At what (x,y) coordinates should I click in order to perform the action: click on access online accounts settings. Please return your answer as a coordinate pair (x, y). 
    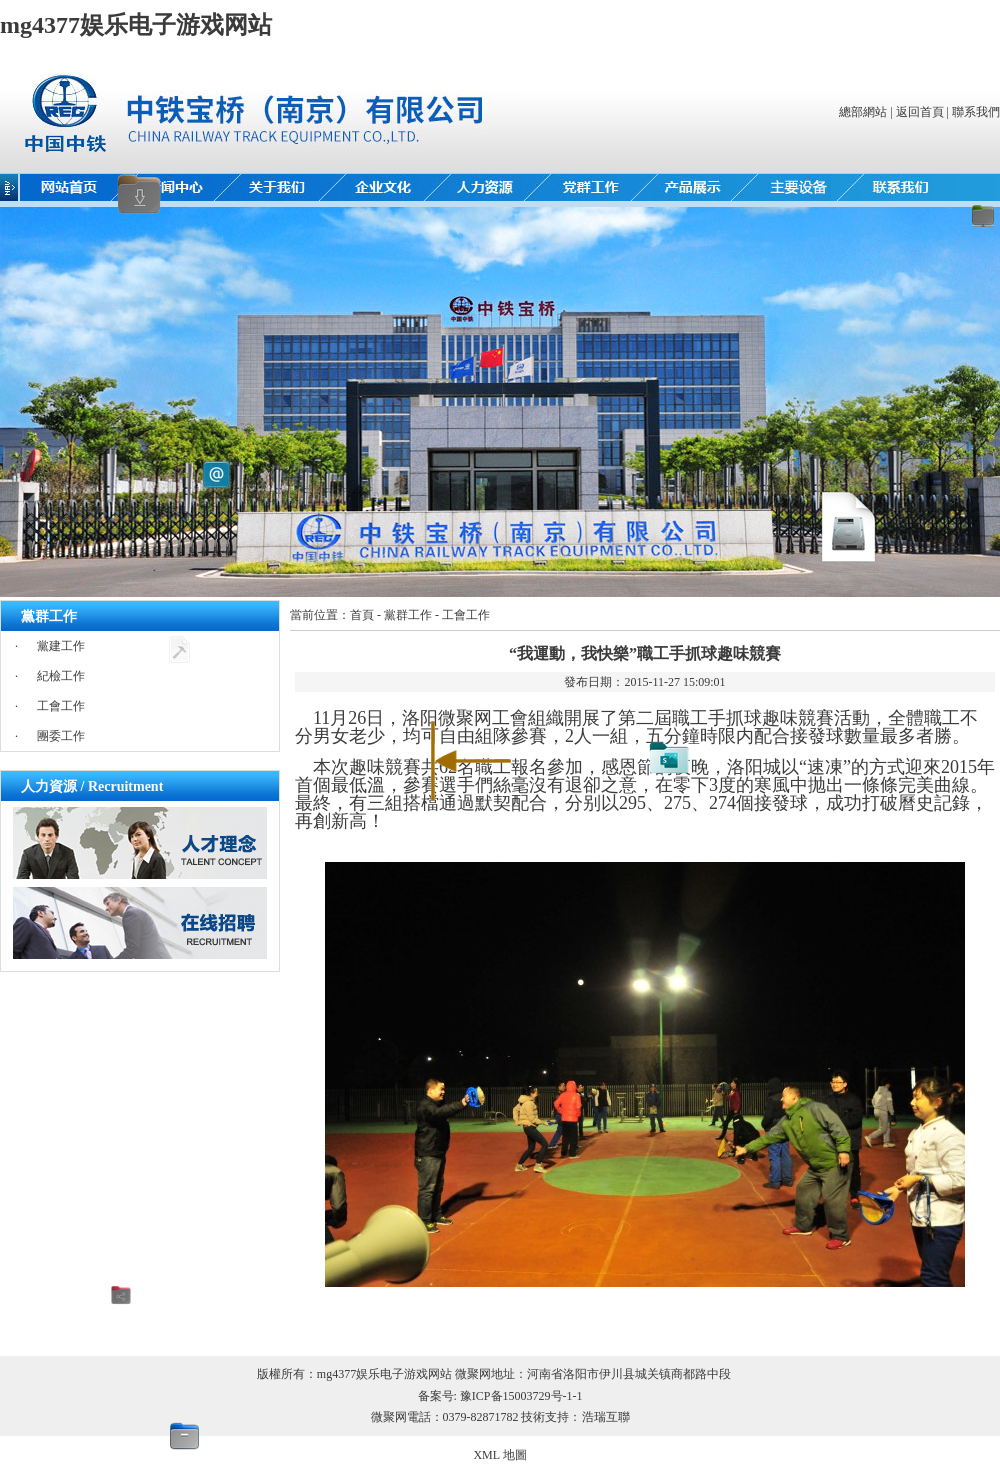
    Looking at the image, I should click on (216, 474).